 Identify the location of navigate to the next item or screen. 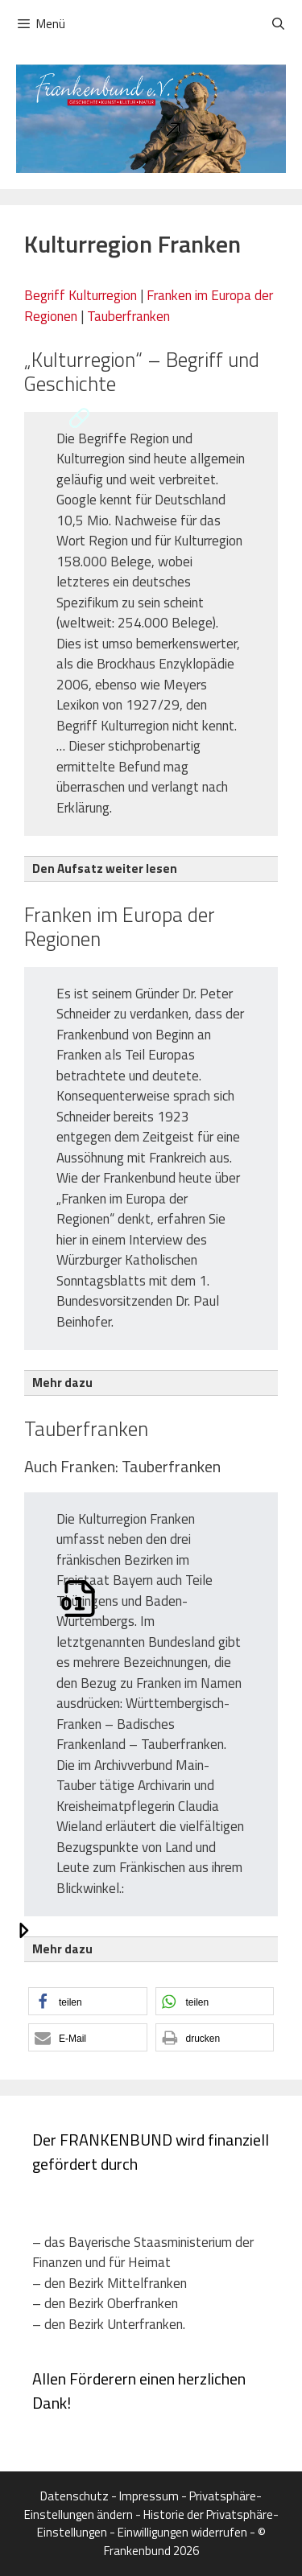
(23, 1930).